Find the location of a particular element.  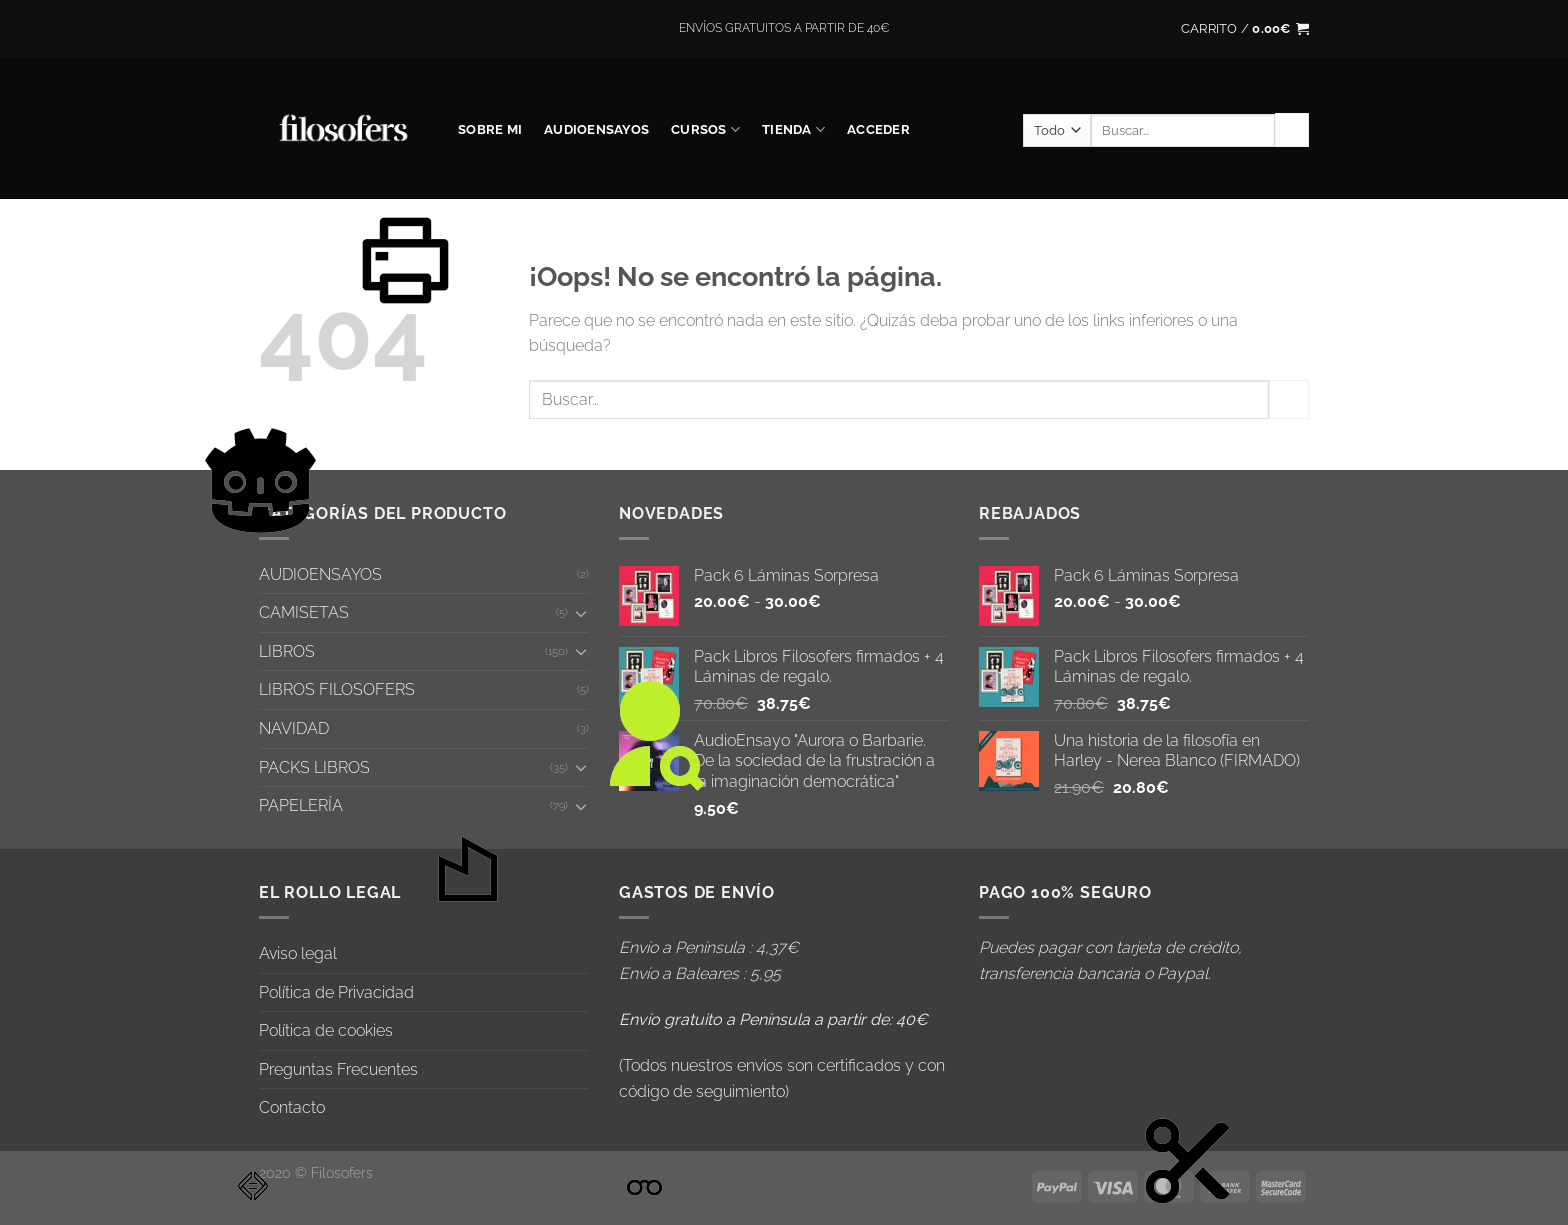

open godot engine application is located at coordinates (260, 480).